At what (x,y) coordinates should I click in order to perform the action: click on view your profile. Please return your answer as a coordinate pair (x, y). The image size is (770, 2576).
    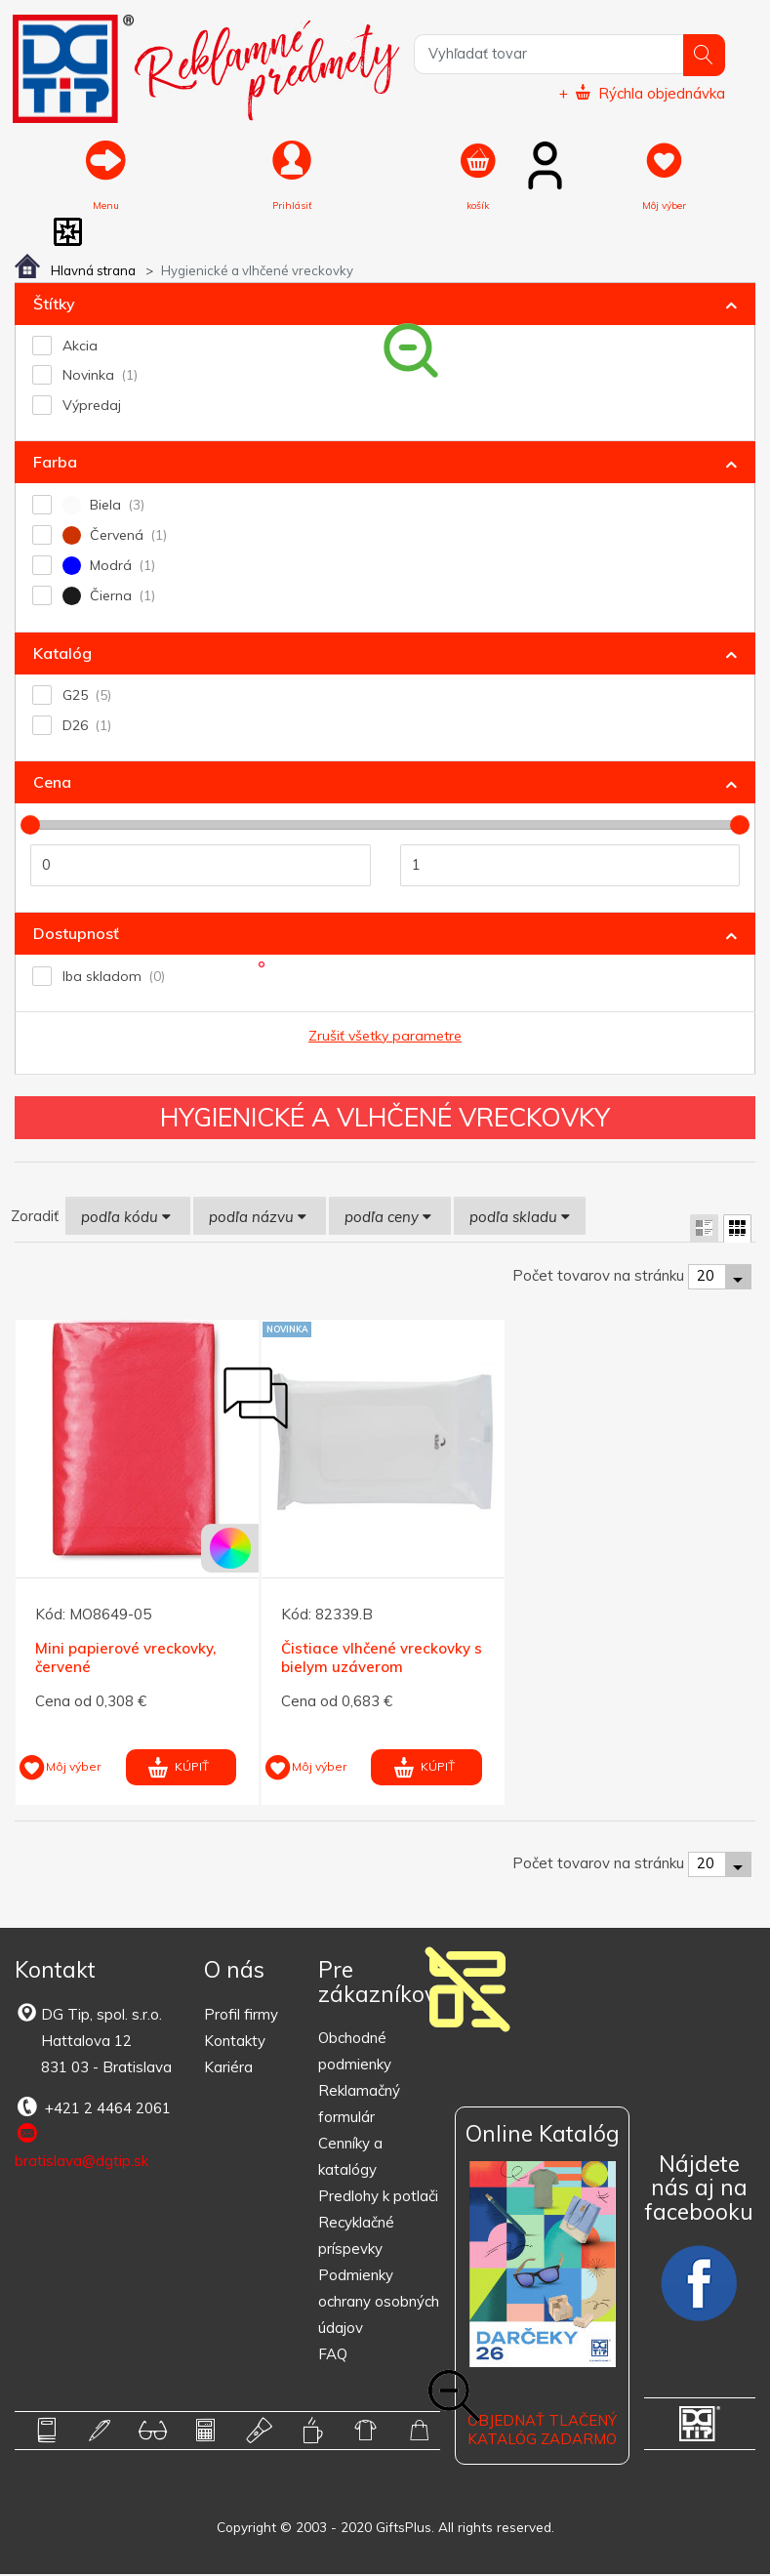
    Looking at the image, I should click on (545, 165).